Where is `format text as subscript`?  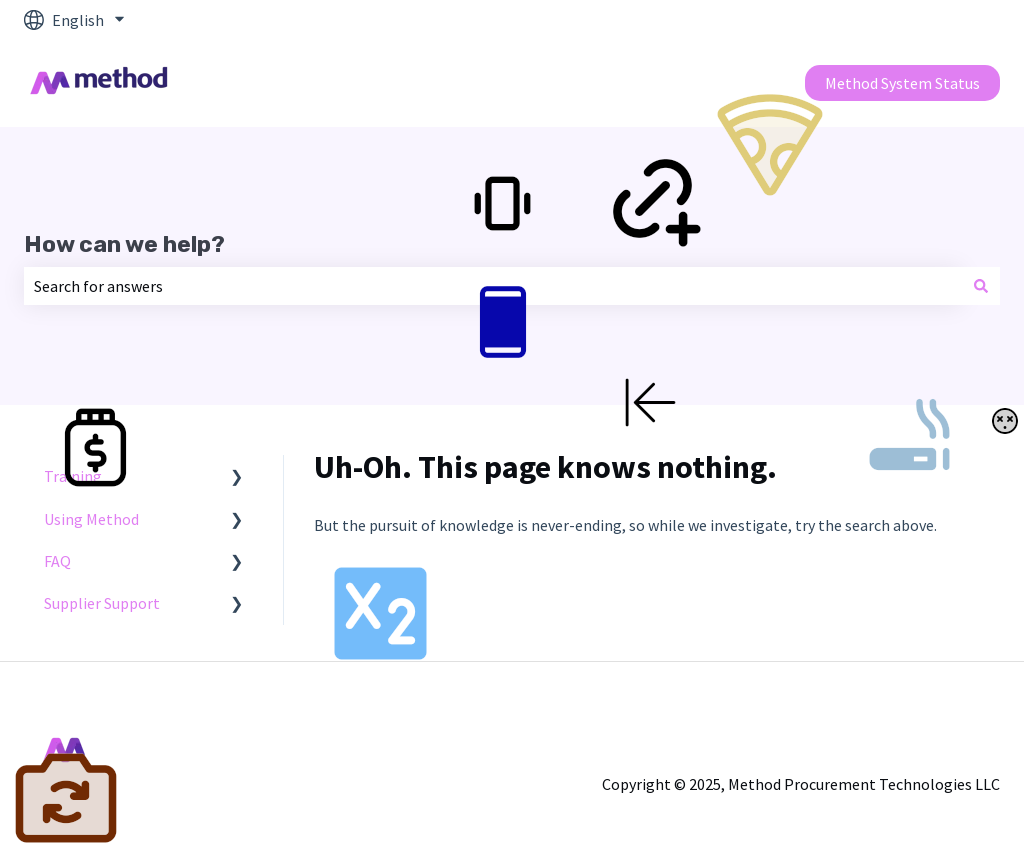
format text as subscript is located at coordinates (380, 613).